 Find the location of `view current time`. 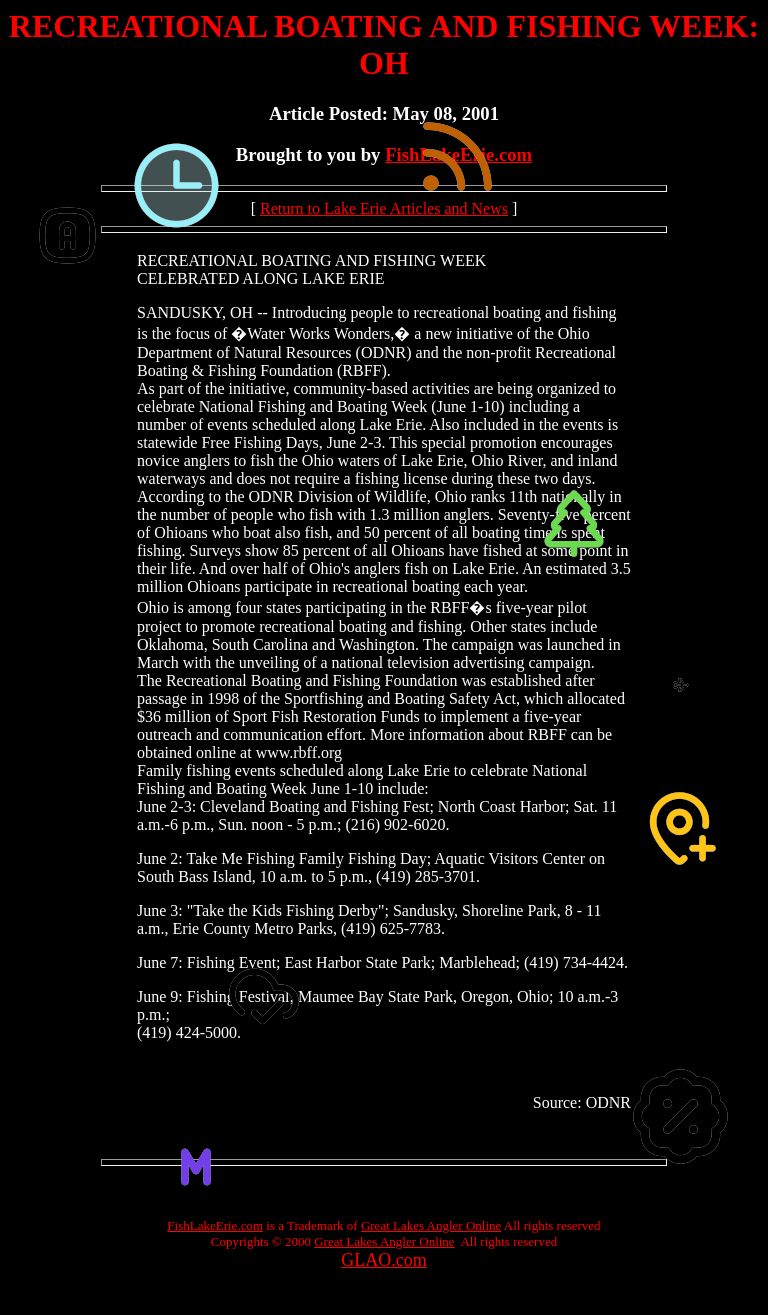

view current time is located at coordinates (176, 185).